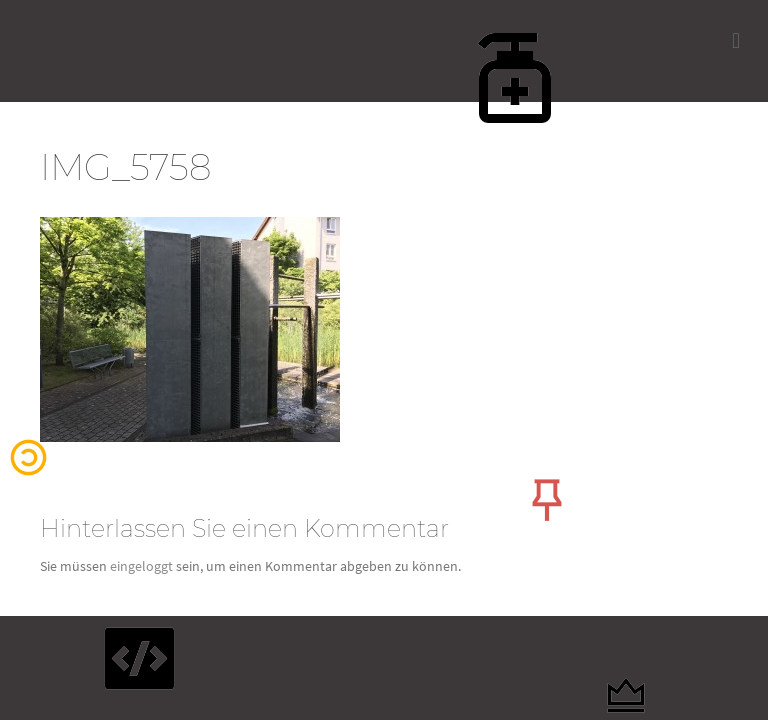 The image size is (768, 720). Describe the element at coordinates (626, 696) in the screenshot. I see `indicates VIP or premium membership status` at that location.